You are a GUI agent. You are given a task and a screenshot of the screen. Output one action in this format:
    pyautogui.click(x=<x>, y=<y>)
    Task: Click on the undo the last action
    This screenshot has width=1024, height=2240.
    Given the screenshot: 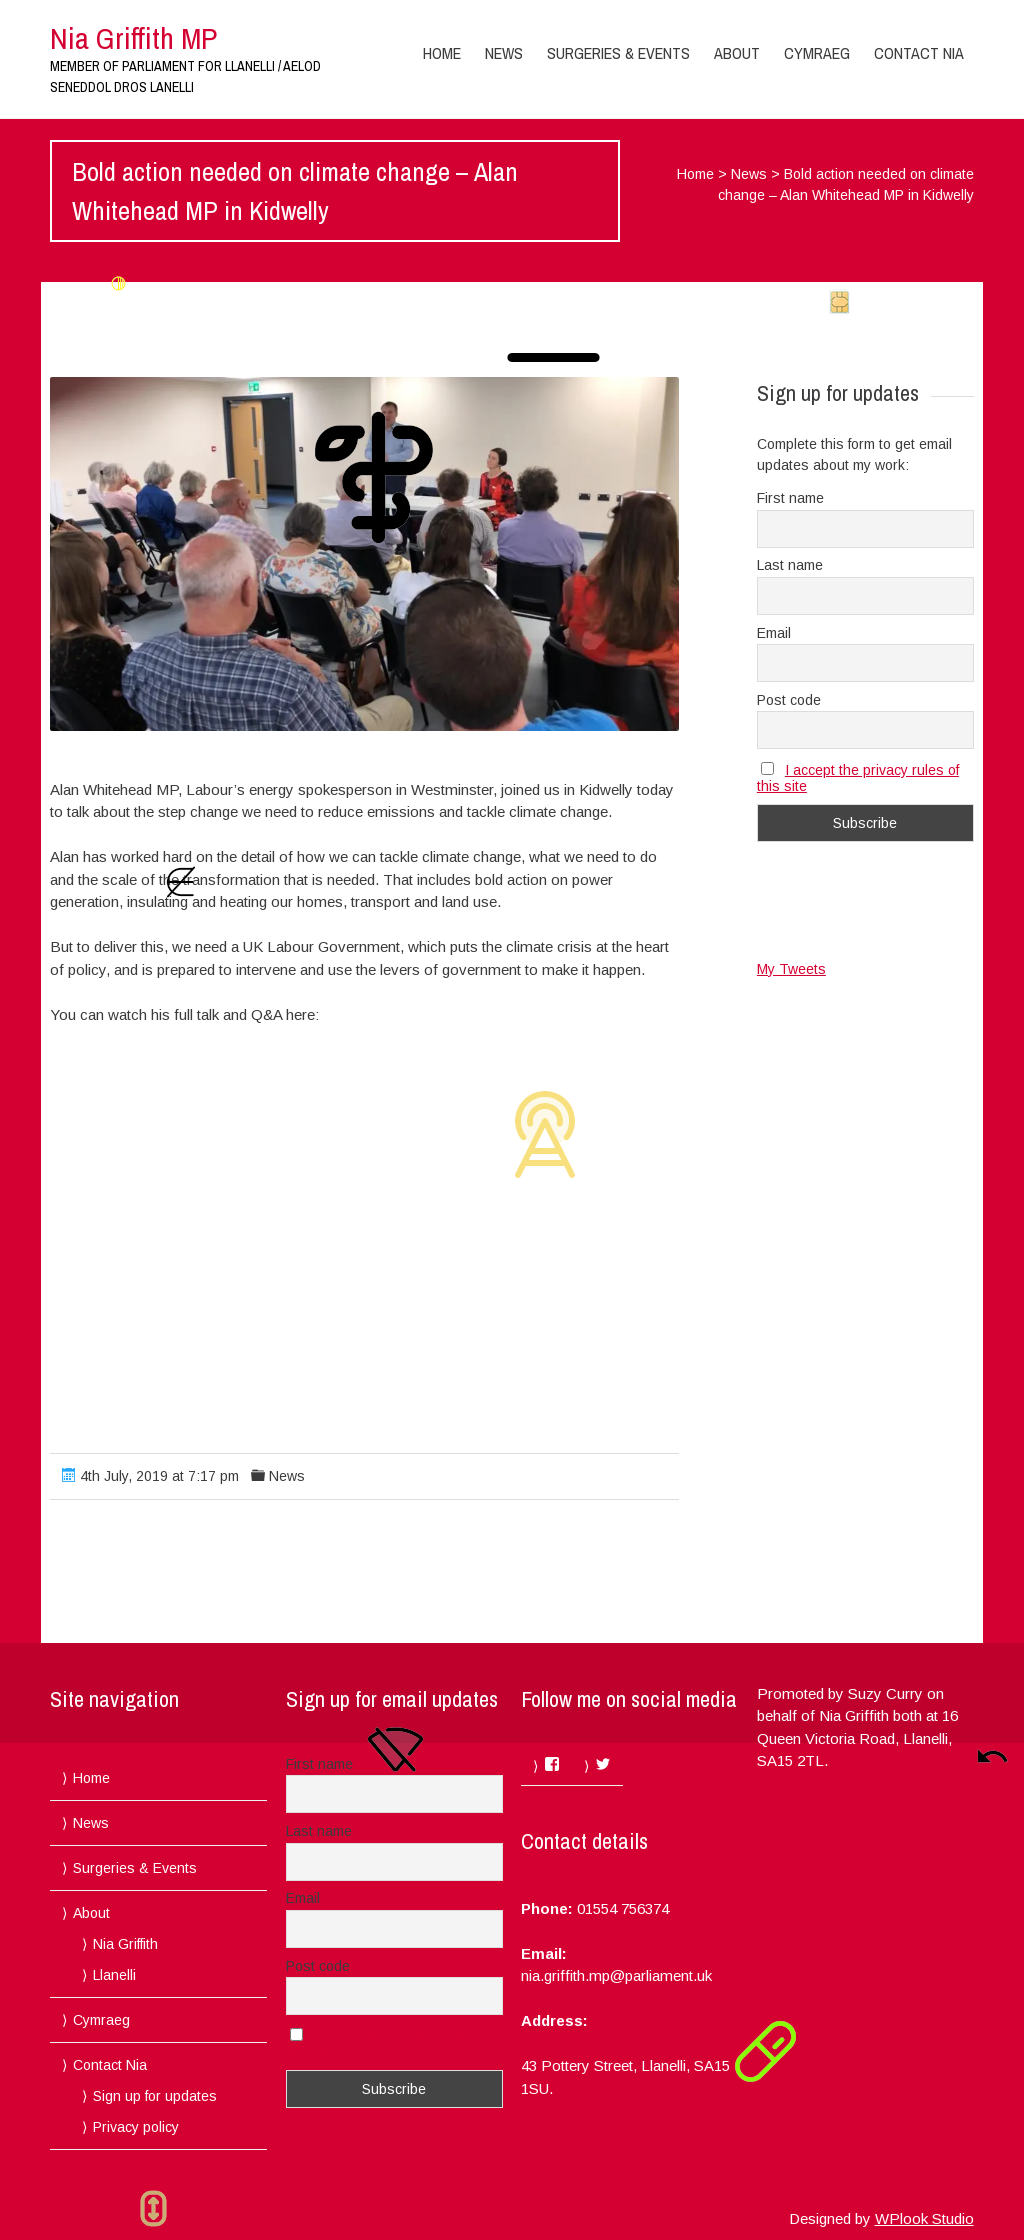 What is the action you would take?
    pyautogui.click(x=992, y=1756)
    